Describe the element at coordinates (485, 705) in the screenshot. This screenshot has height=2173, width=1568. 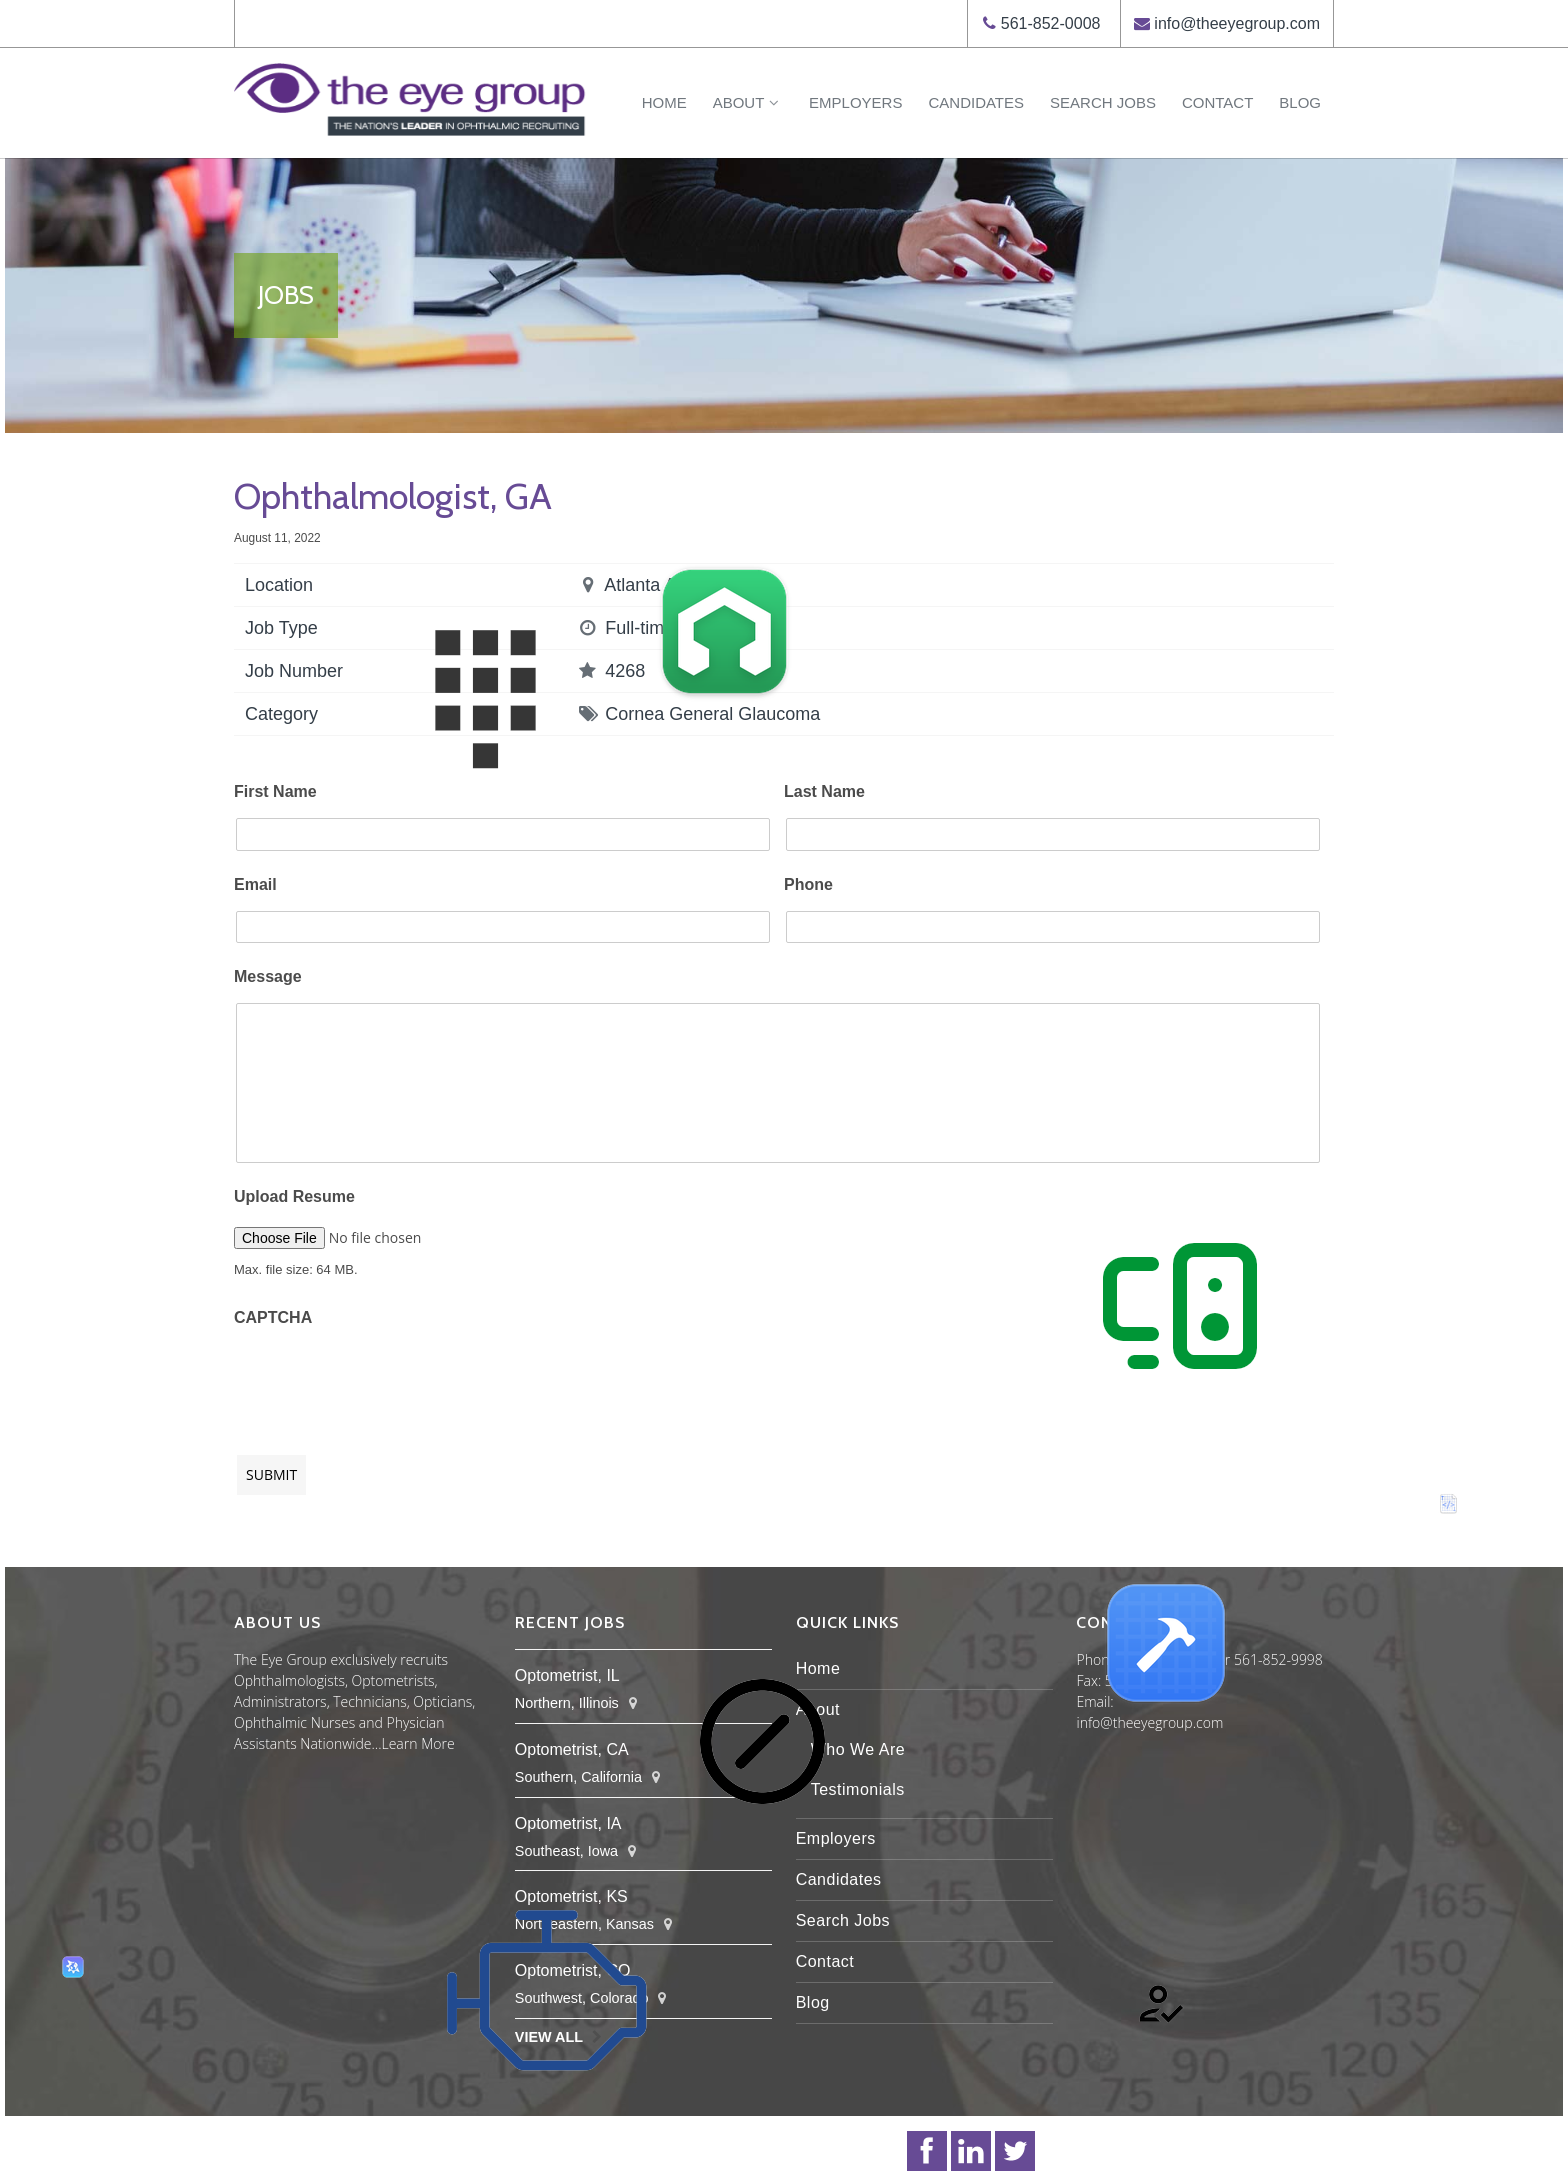
I see `open the phone dialpad` at that location.